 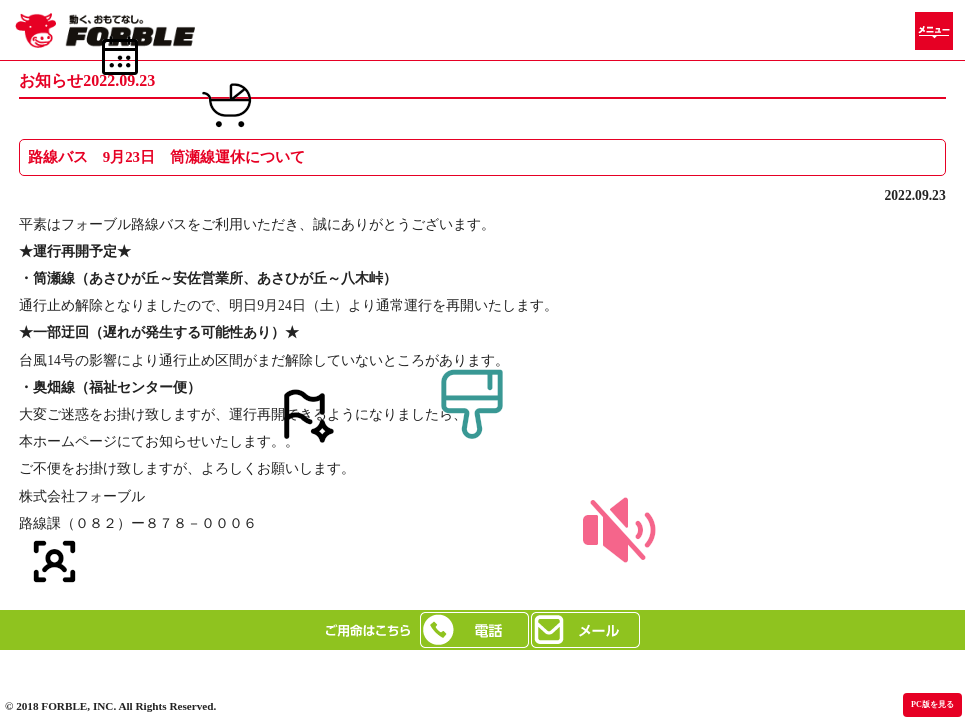 What do you see at coordinates (120, 57) in the screenshot?
I see `view calendar events` at bounding box center [120, 57].